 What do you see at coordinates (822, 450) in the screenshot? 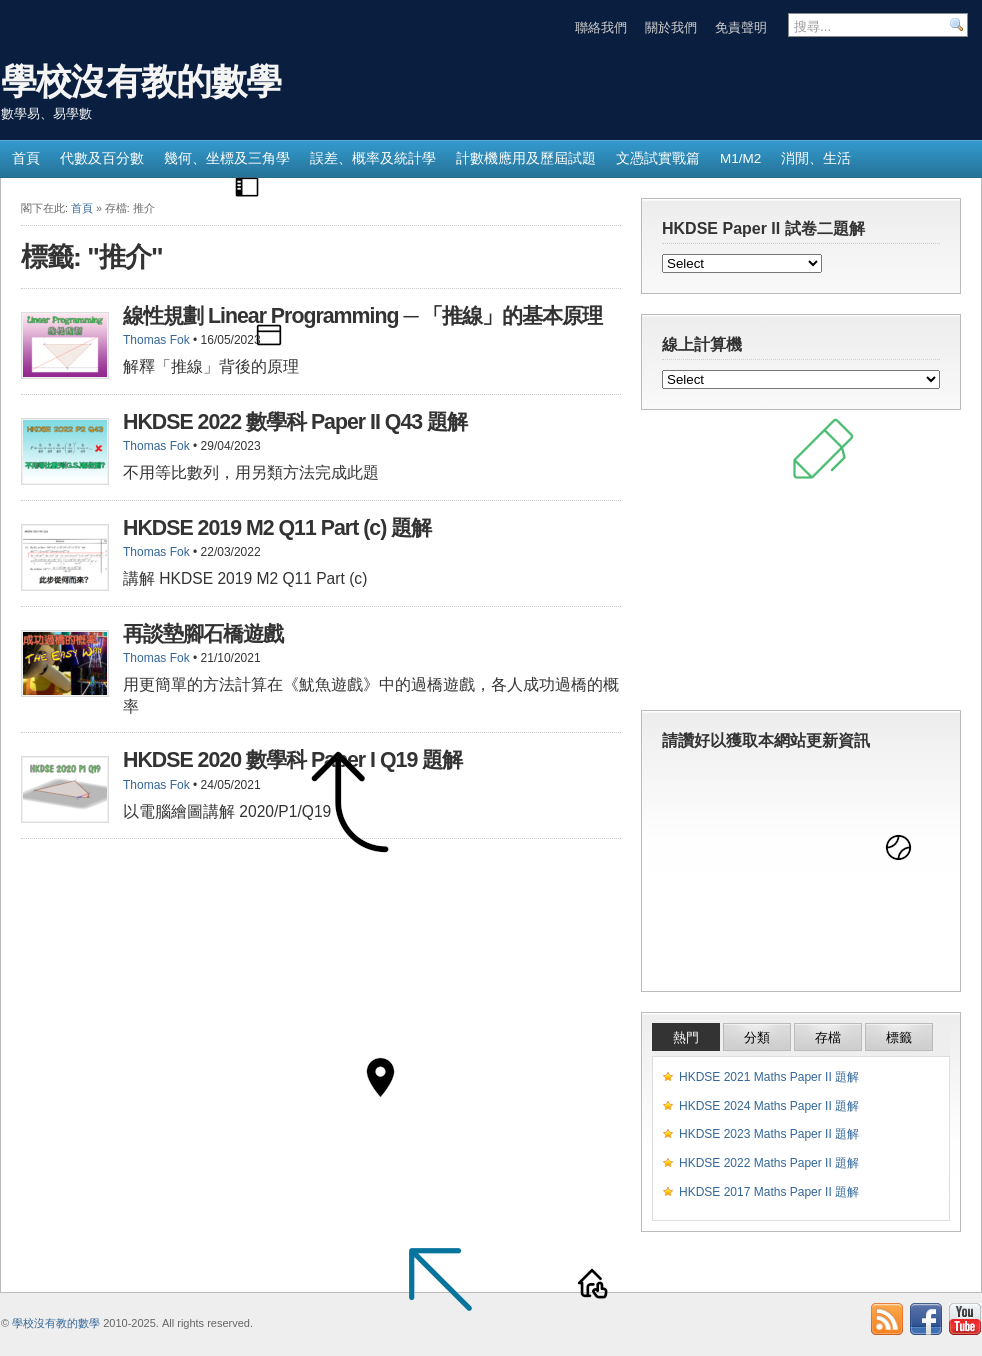
I see `edit or modify content` at bounding box center [822, 450].